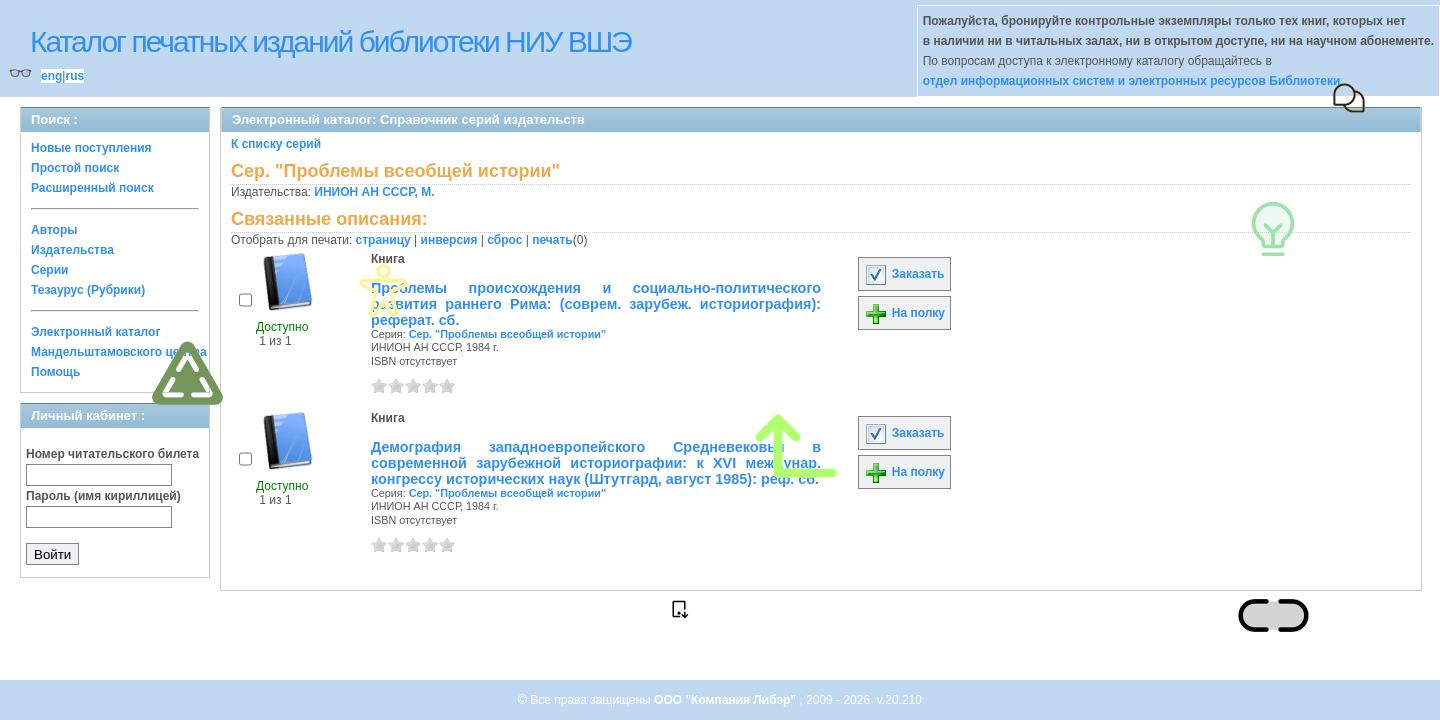 Image resolution: width=1440 pixels, height=720 pixels. Describe the element at coordinates (1273, 229) in the screenshot. I see `toggle idea or inspiration mode` at that location.